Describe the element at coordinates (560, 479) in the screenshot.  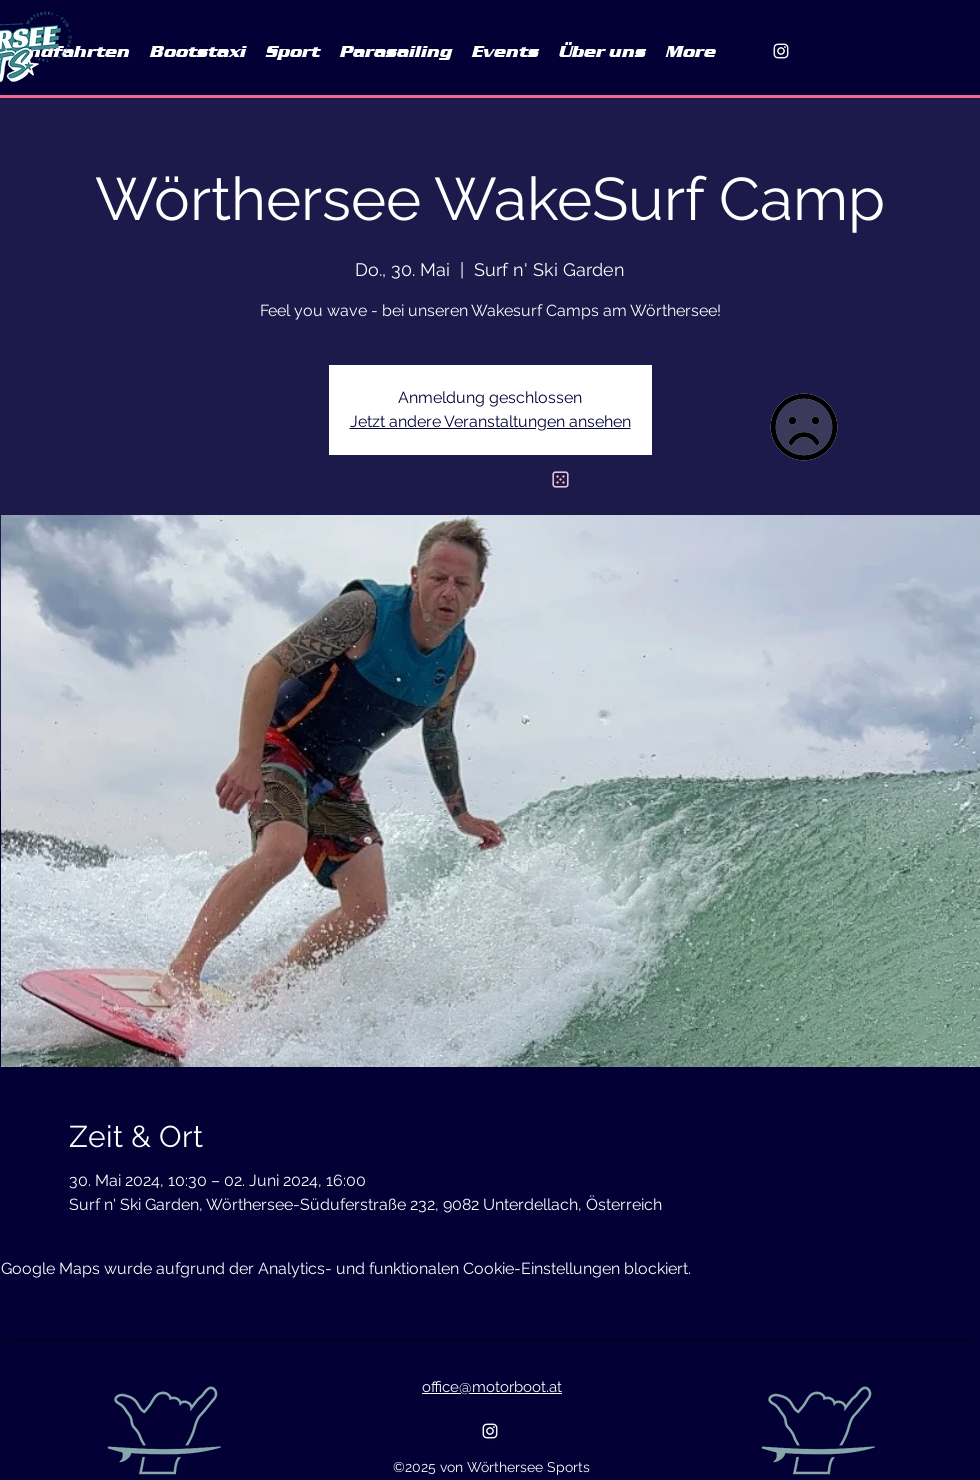
I see `roll dice or generate random number` at that location.